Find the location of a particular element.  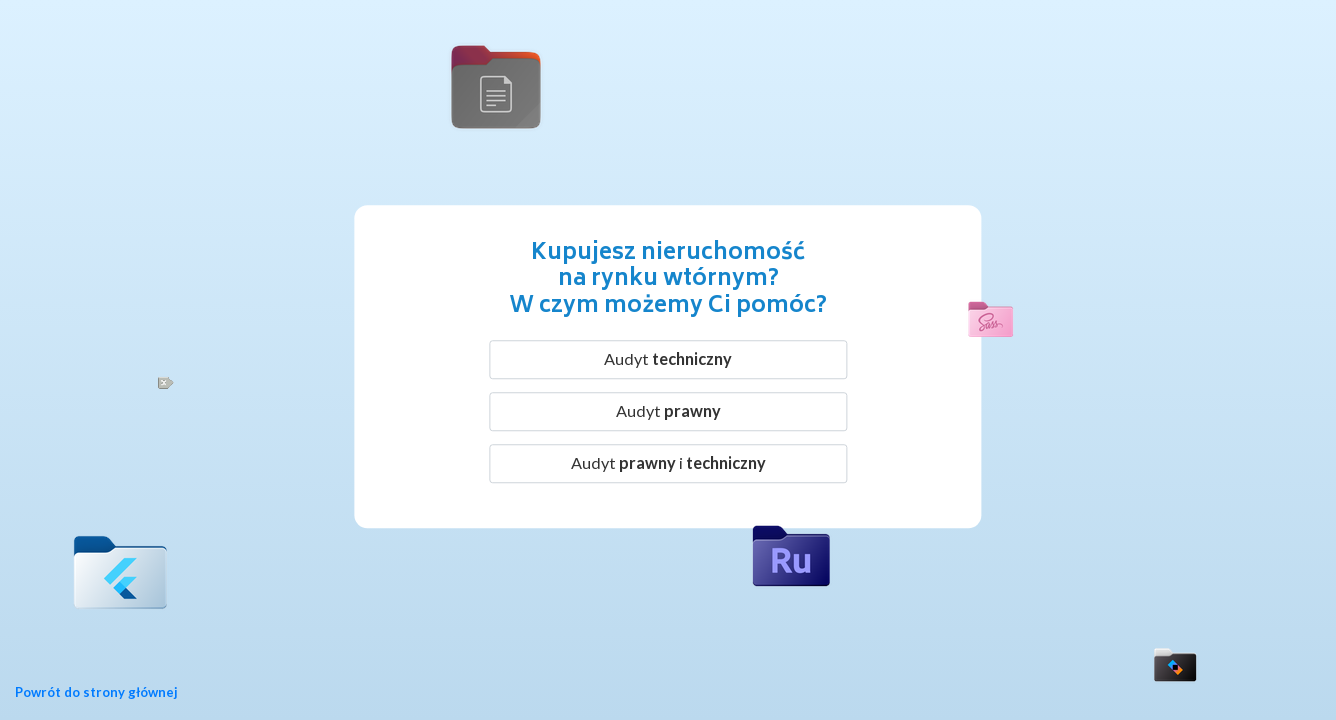

folder containing sass stylesheet files is located at coordinates (990, 320).